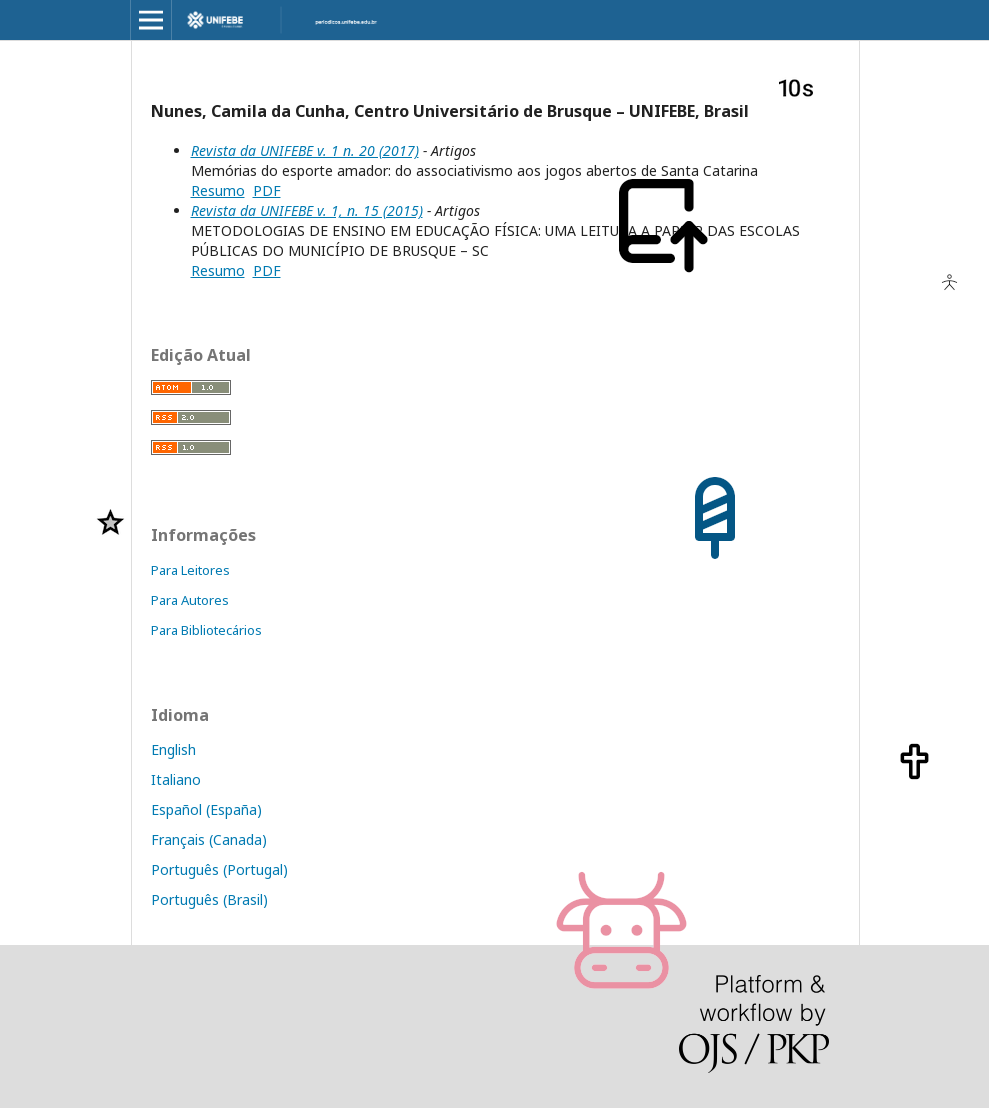 Image resolution: width=989 pixels, height=1108 pixels. What do you see at coordinates (110, 522) in the screenshot?
I see `add to favorites` at bounding box center [110, 522].